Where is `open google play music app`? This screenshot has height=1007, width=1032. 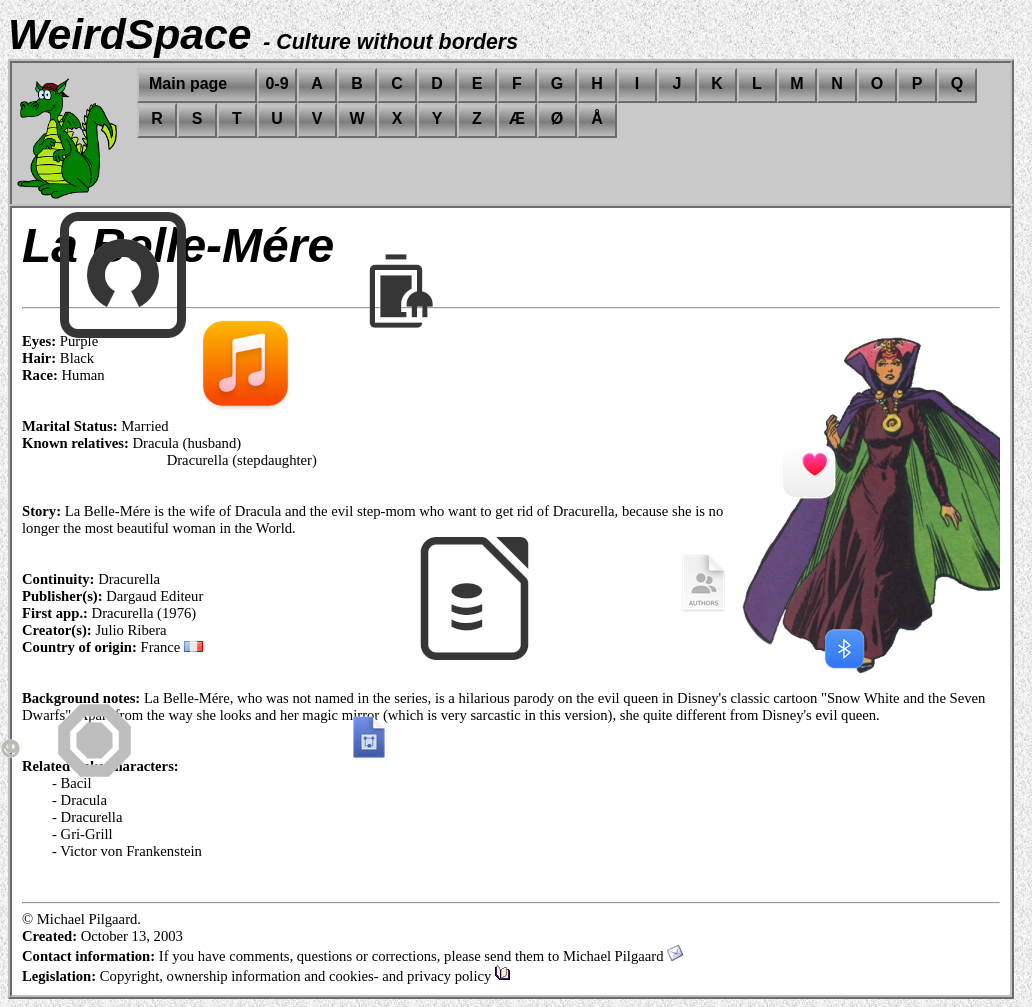 open google play music app is located at coordinates (245, 363).